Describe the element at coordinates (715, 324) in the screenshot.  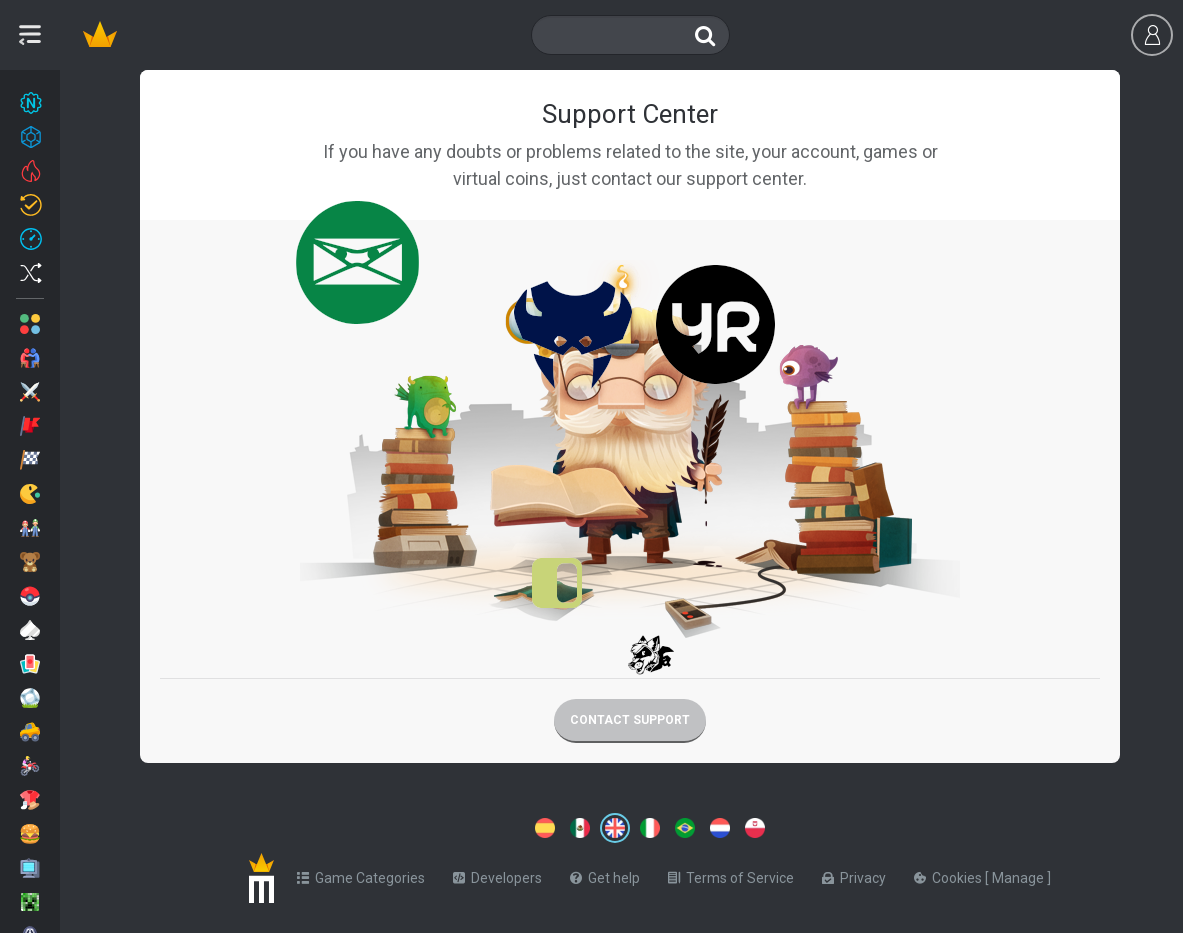
I see `open the Yr weather app` at that location.